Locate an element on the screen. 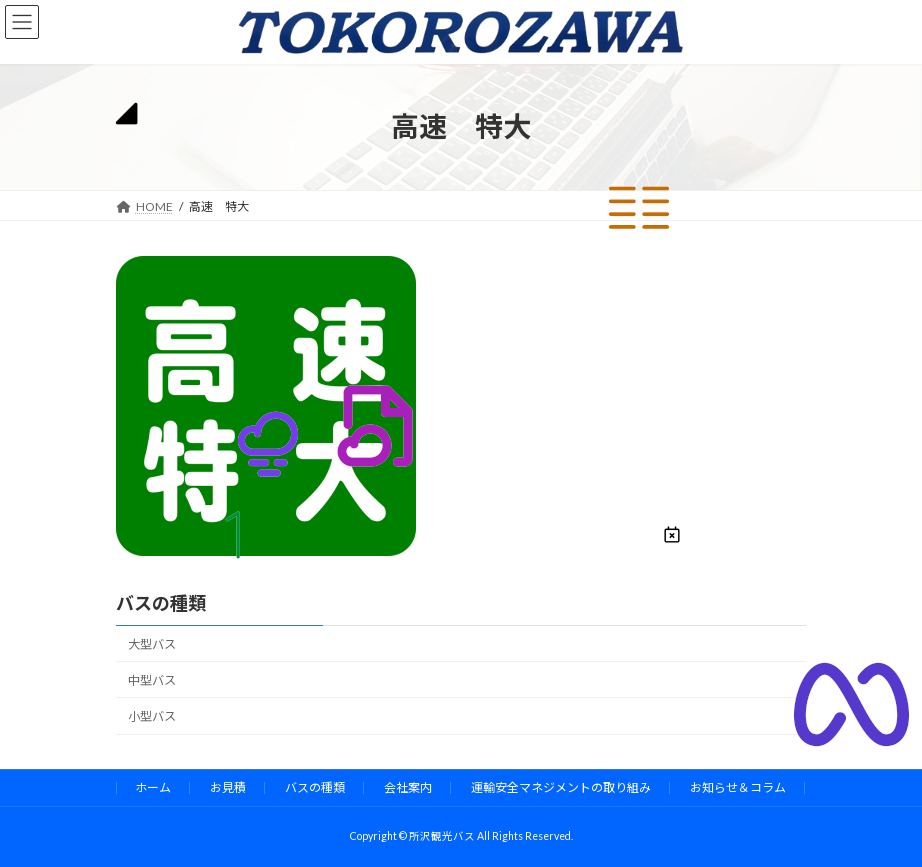 The image size is (922, 867). indicates foggy weather conditions is located at coordinates (268, 443).